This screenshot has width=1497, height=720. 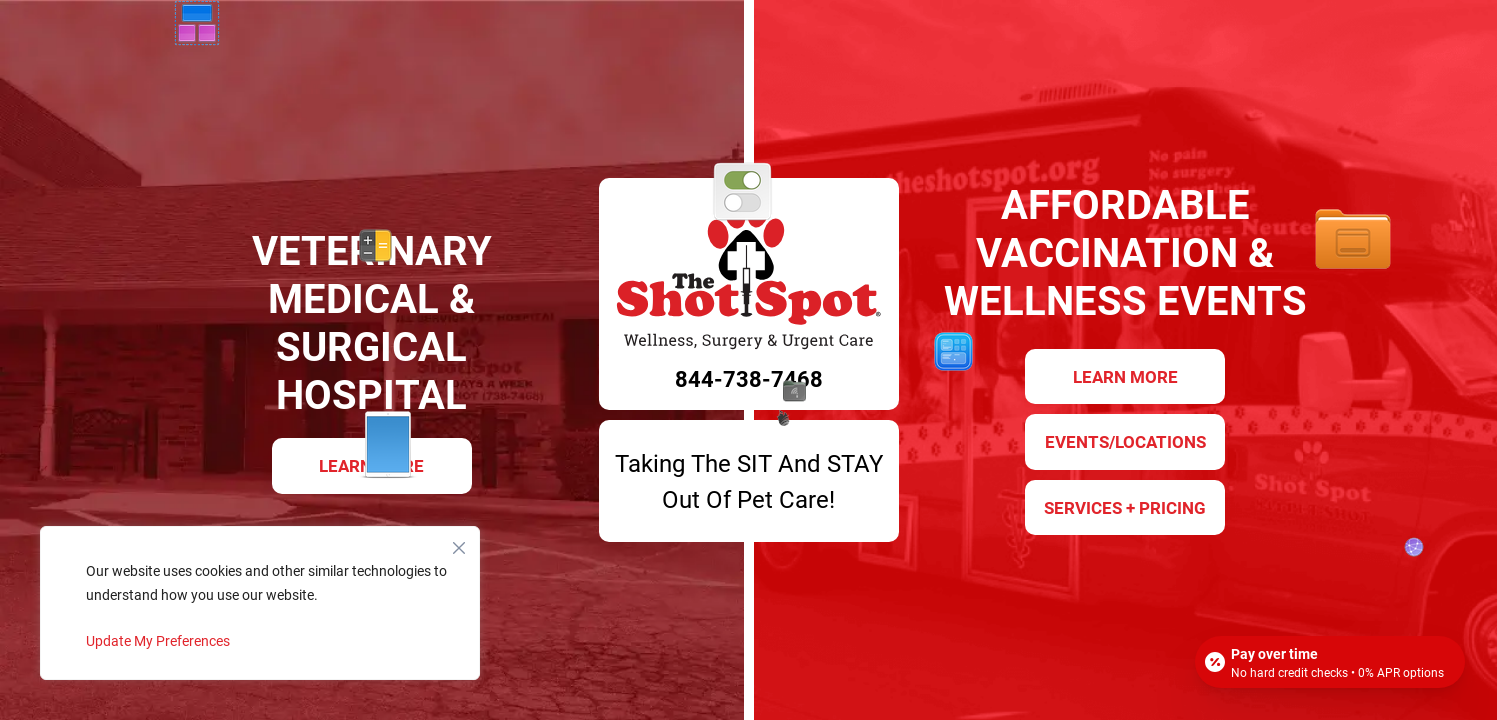 What do you see at coordinates (1353, 239) in the screenshot?
I see `open desktop folder` at bounding box center [1353, 239].